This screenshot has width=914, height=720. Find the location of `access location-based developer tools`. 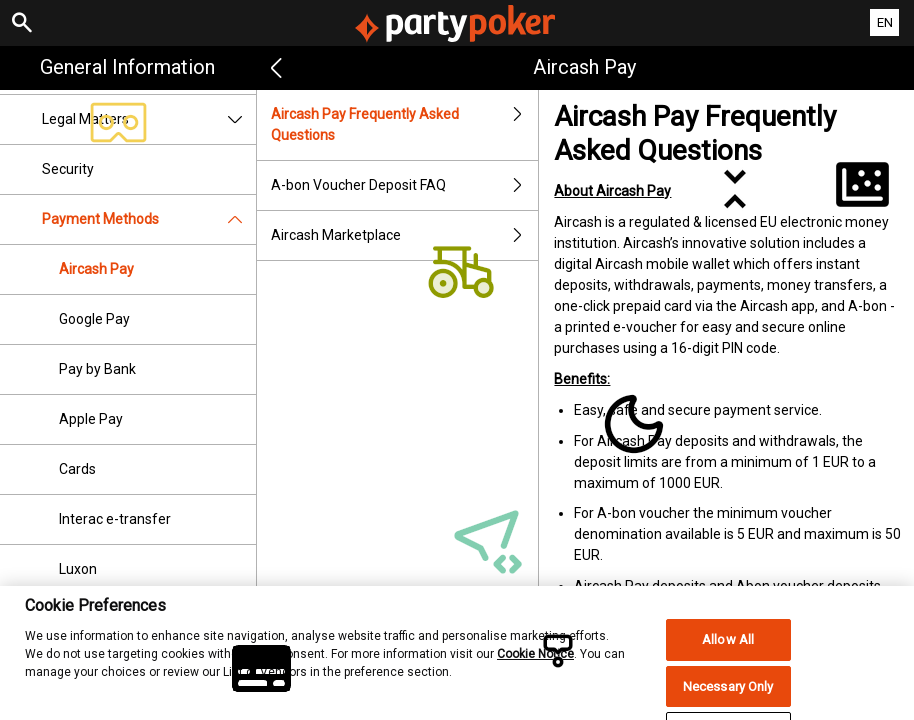

access location-based developer tools is located at coordinates (487, 542).